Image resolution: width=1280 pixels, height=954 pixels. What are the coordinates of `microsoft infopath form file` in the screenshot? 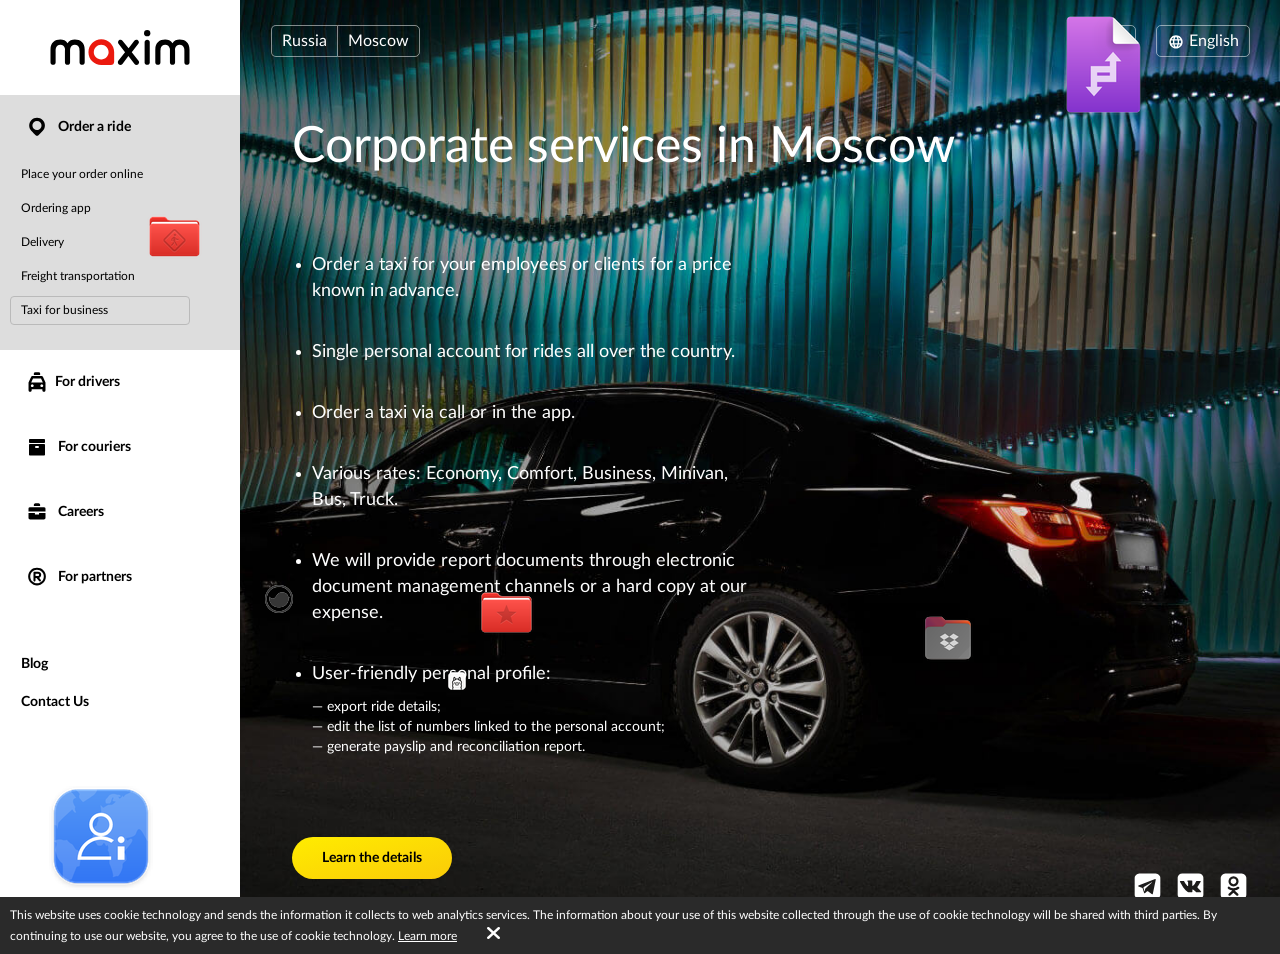 It's located at (1103, 64).